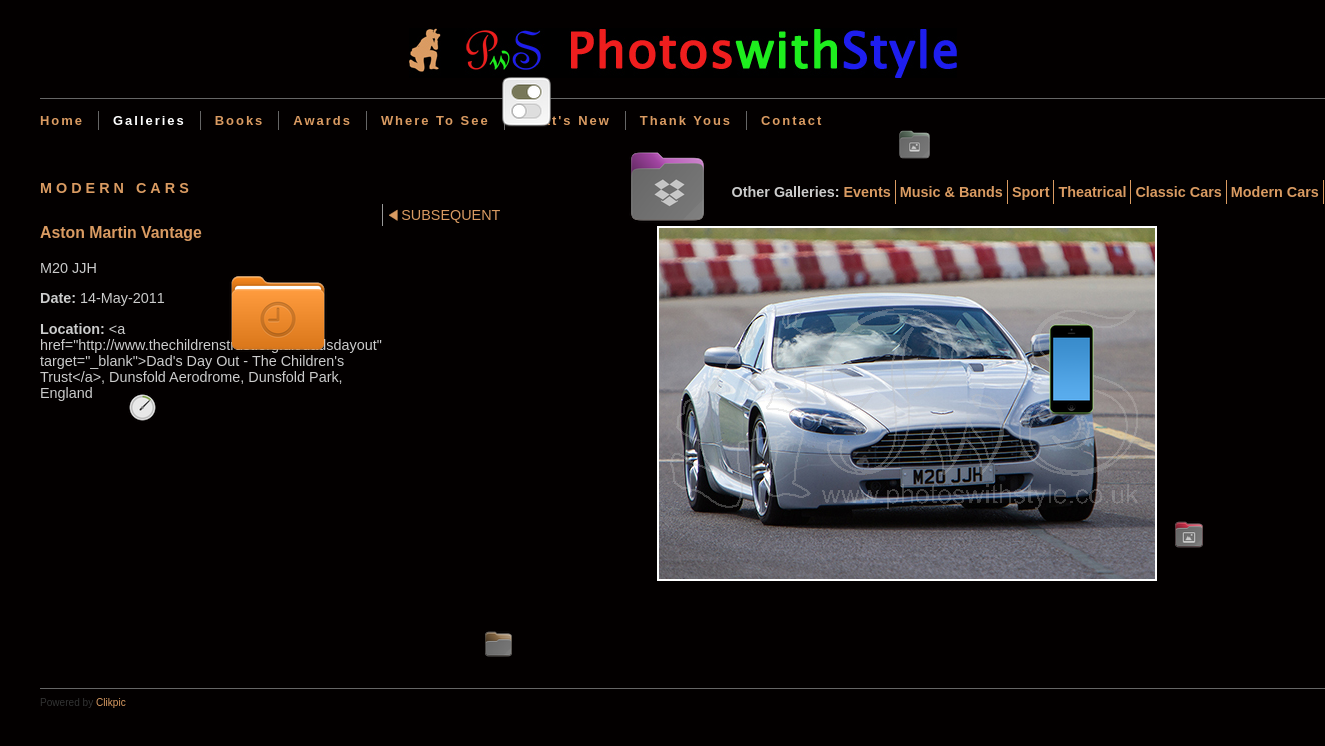 The image size is (1325, 746). I want to click on manage connected iPhone 5c device, so click(1071, 370).